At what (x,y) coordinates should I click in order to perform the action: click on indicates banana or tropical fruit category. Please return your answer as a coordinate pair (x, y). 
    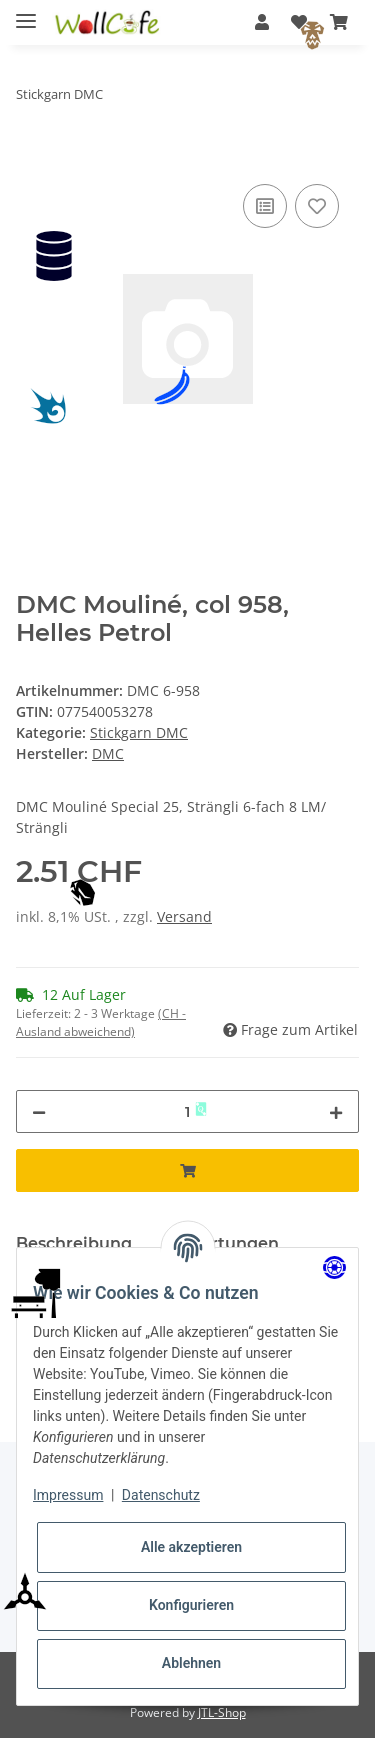
    Looking at the image, I should click on (172, 385).